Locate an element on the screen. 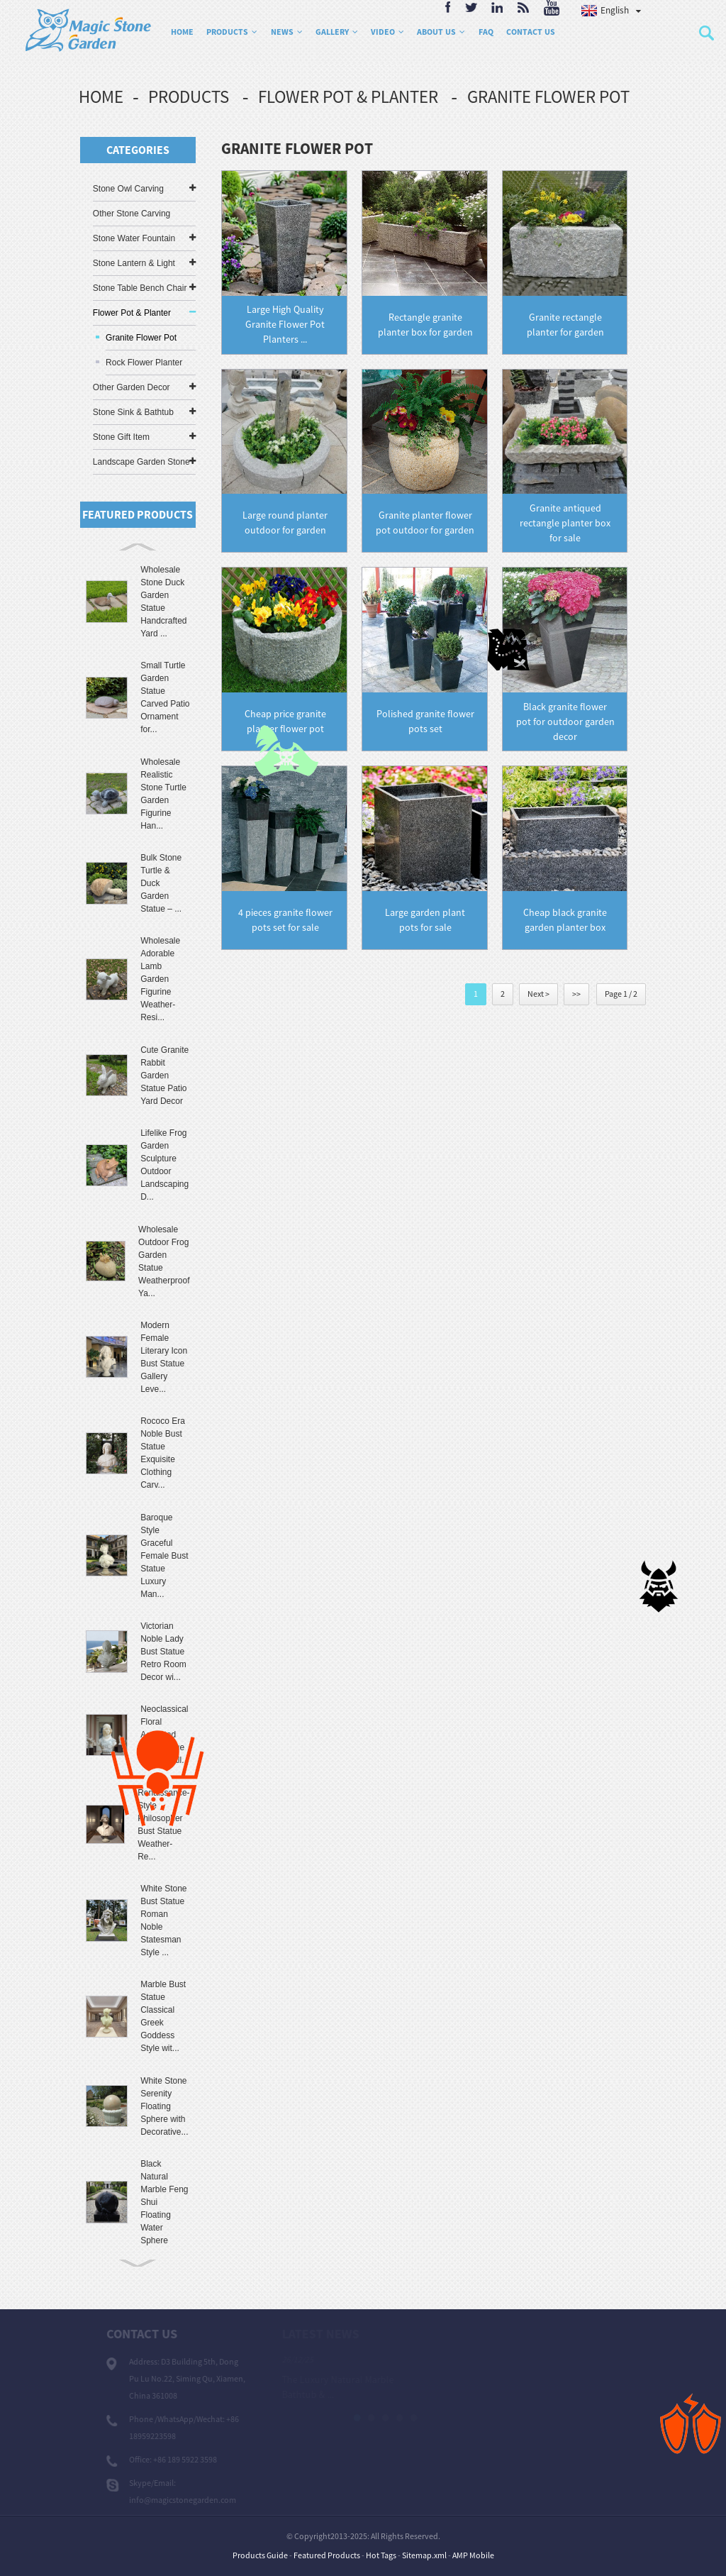 Image resolution: width=726 pixels, height=2576 pixels. indicates a conflict or clash between protected elements is located at coordinates (691, 2423).